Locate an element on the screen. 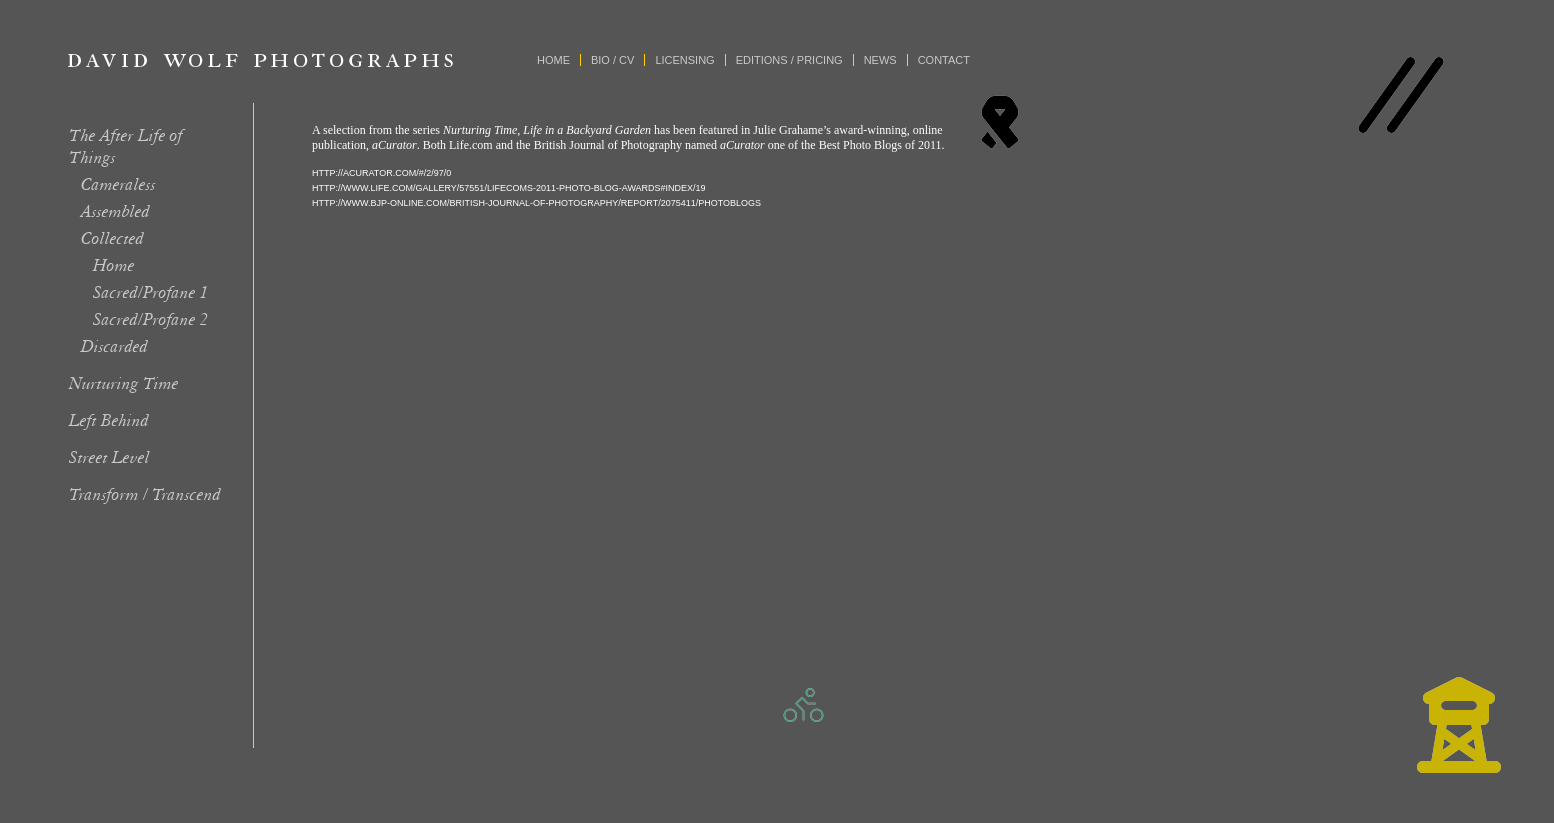 This screenshot has height=823, width=1554. indicates support for a cause or awareness campaign is located at coordinates (1000, 123).